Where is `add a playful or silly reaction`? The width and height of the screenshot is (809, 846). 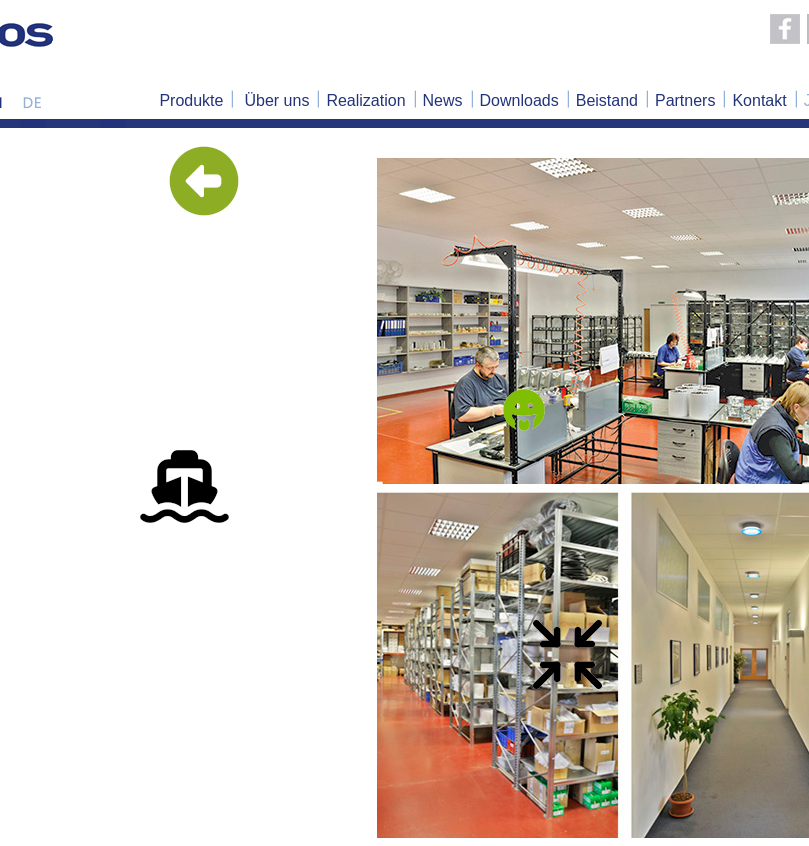 add a playful or silly reaction is located at coordinates (524, 410).